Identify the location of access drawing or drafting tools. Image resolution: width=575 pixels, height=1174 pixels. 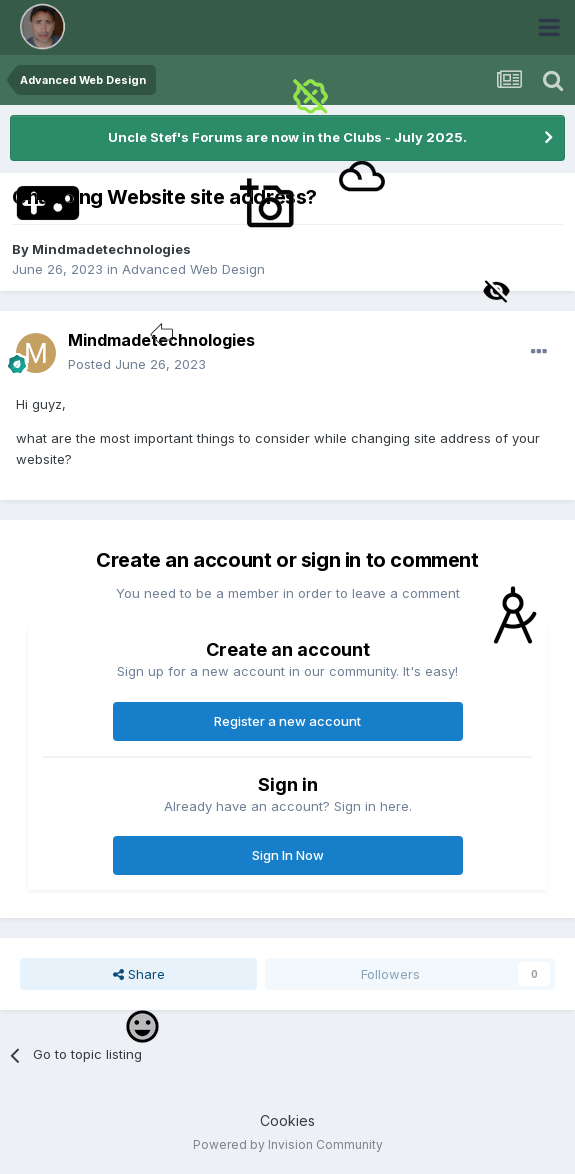
(513, 616).